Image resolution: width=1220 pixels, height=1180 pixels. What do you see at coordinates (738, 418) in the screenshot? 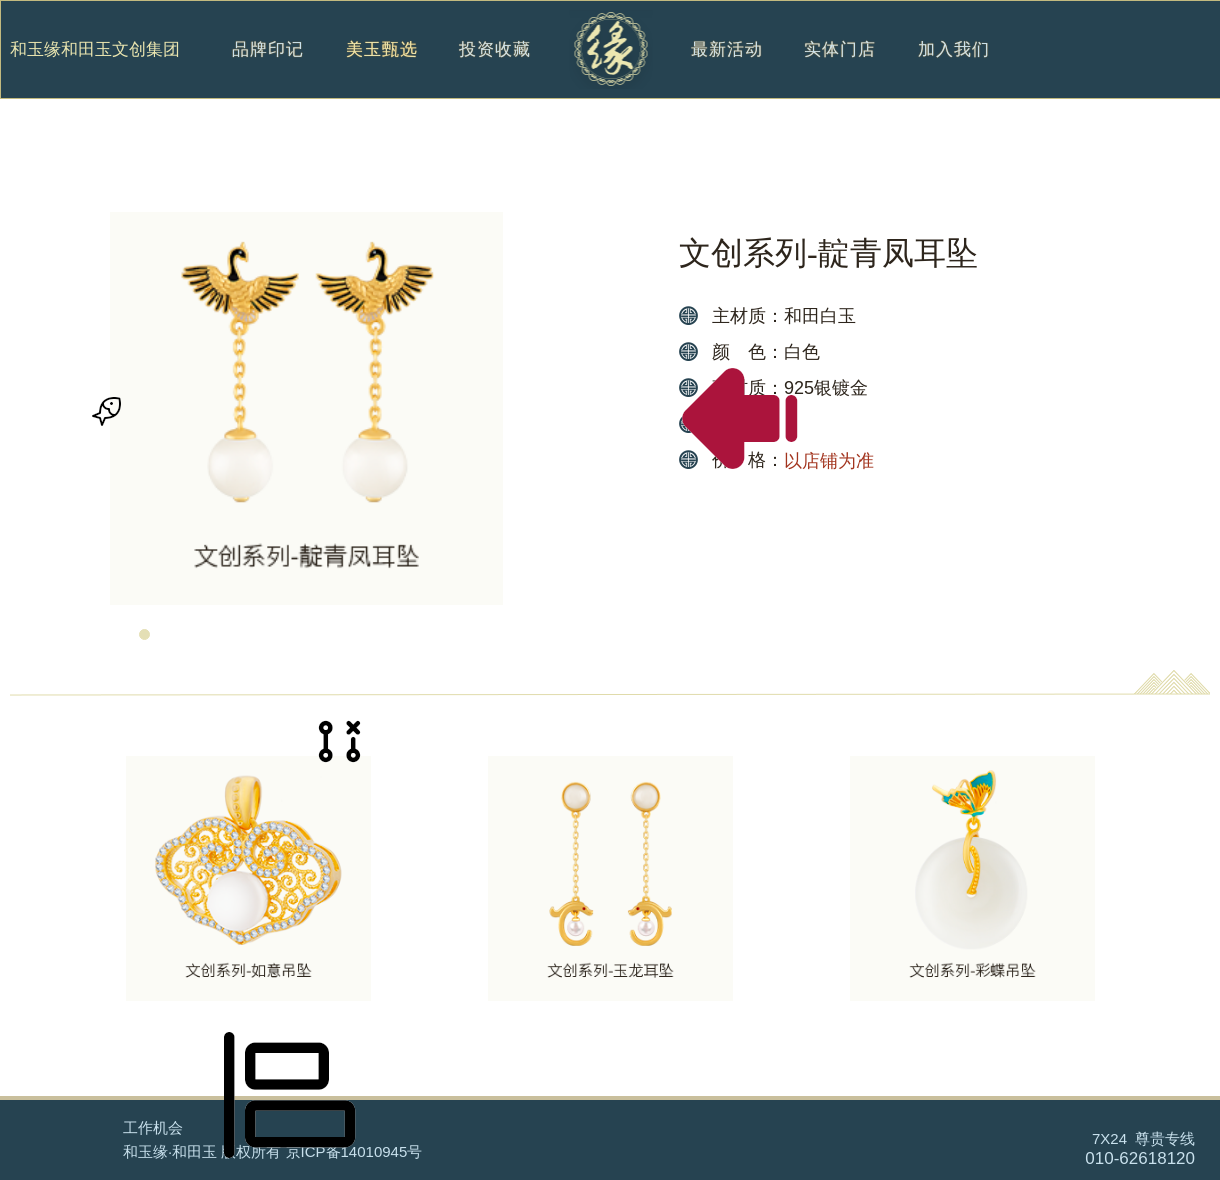
I see `go back to the previous screen` at bounding box center [738, 418].